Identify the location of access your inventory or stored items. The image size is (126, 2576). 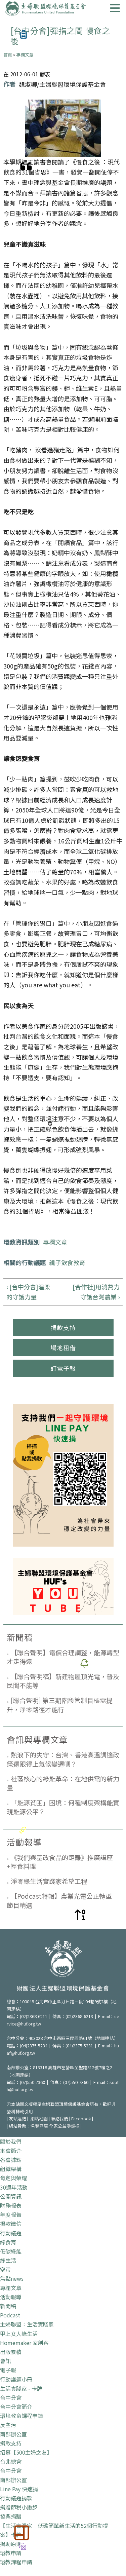
(24, 34).